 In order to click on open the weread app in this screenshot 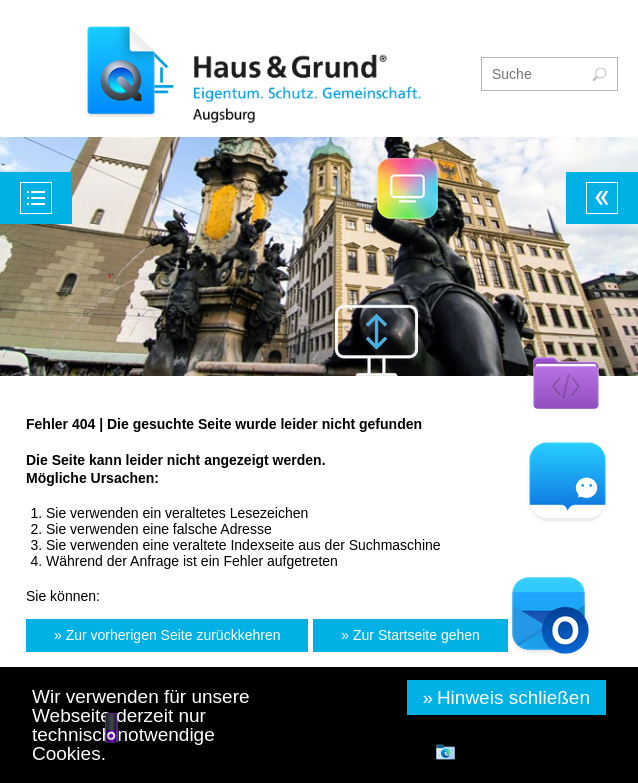, I will do `click(567, 480)`.